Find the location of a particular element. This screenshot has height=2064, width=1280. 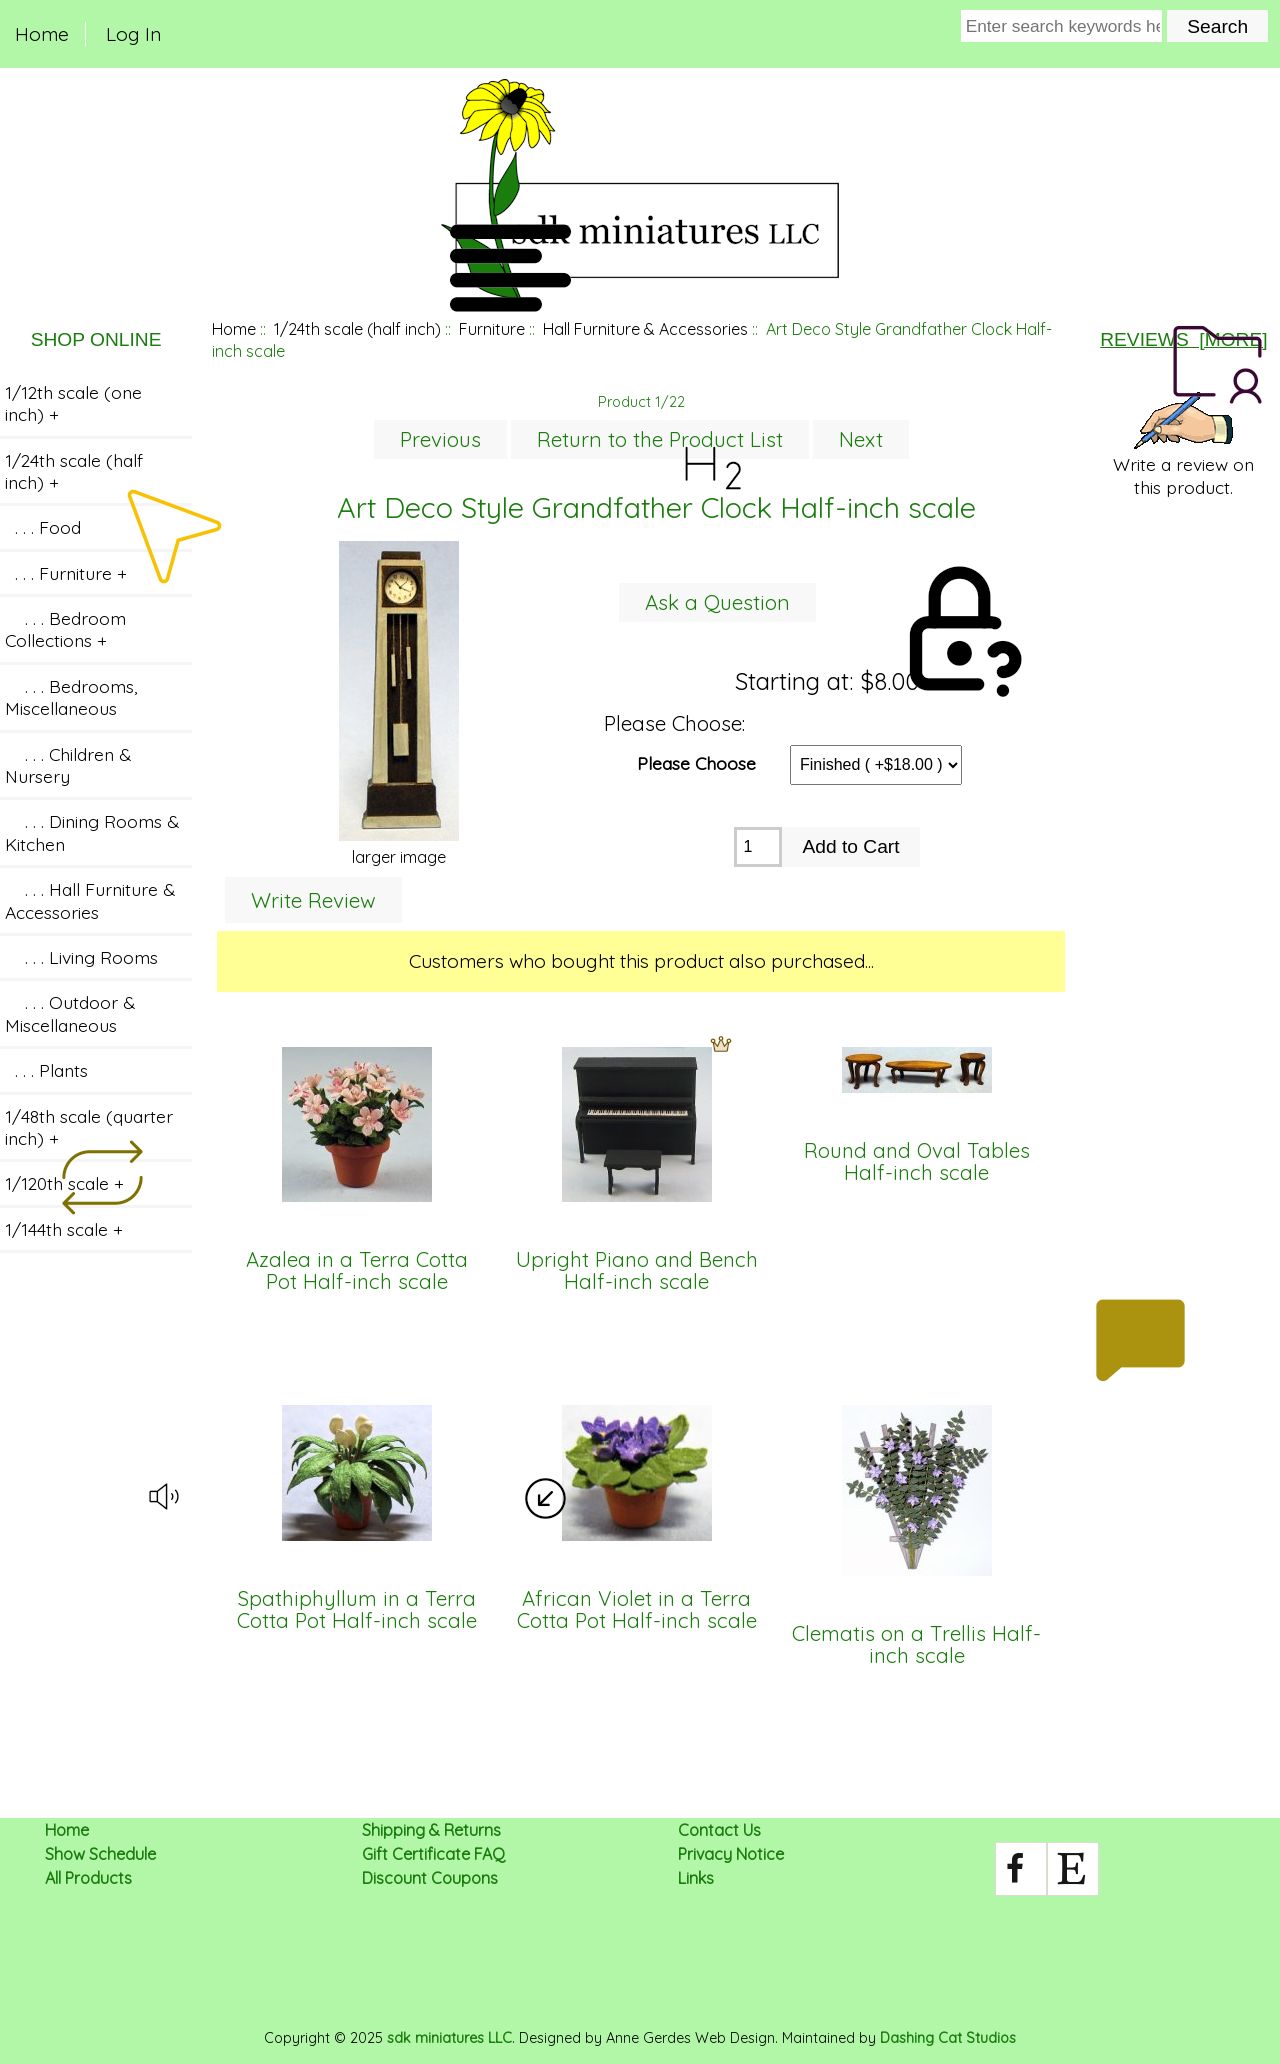

toggle repeat mode for media playback is located at coordinates (102, 1177).